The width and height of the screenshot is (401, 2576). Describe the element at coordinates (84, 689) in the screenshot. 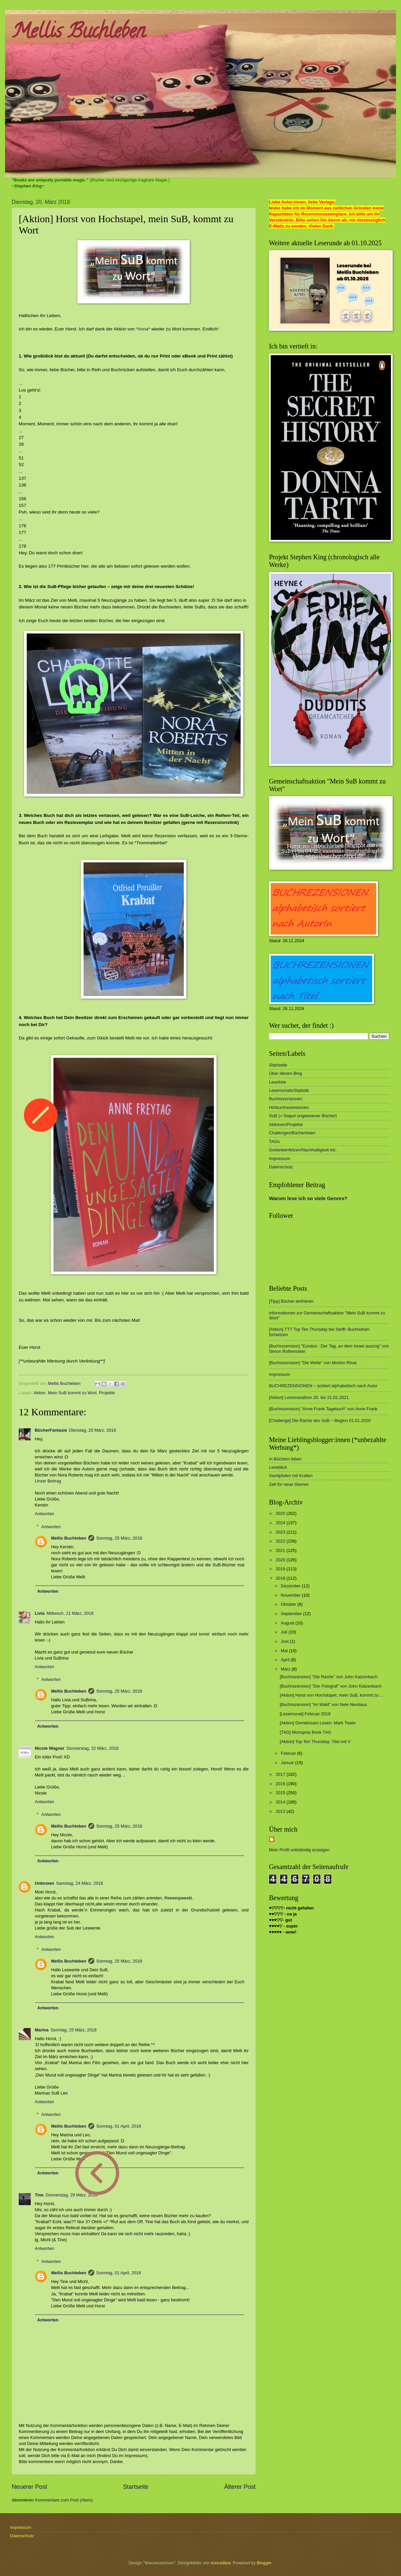

I see `indicates danger or hazardous content` at that location.